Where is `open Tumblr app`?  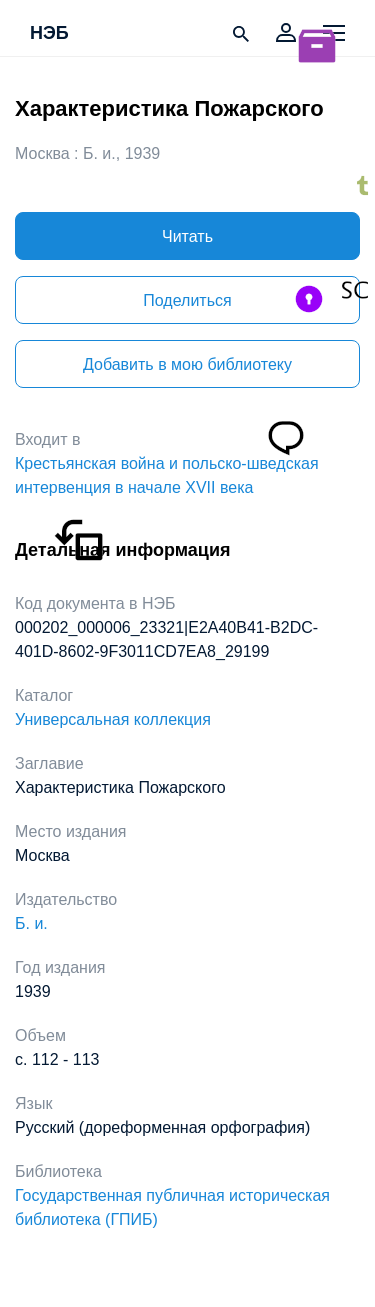 open Tumblr app is located at coordinates (362, 185).